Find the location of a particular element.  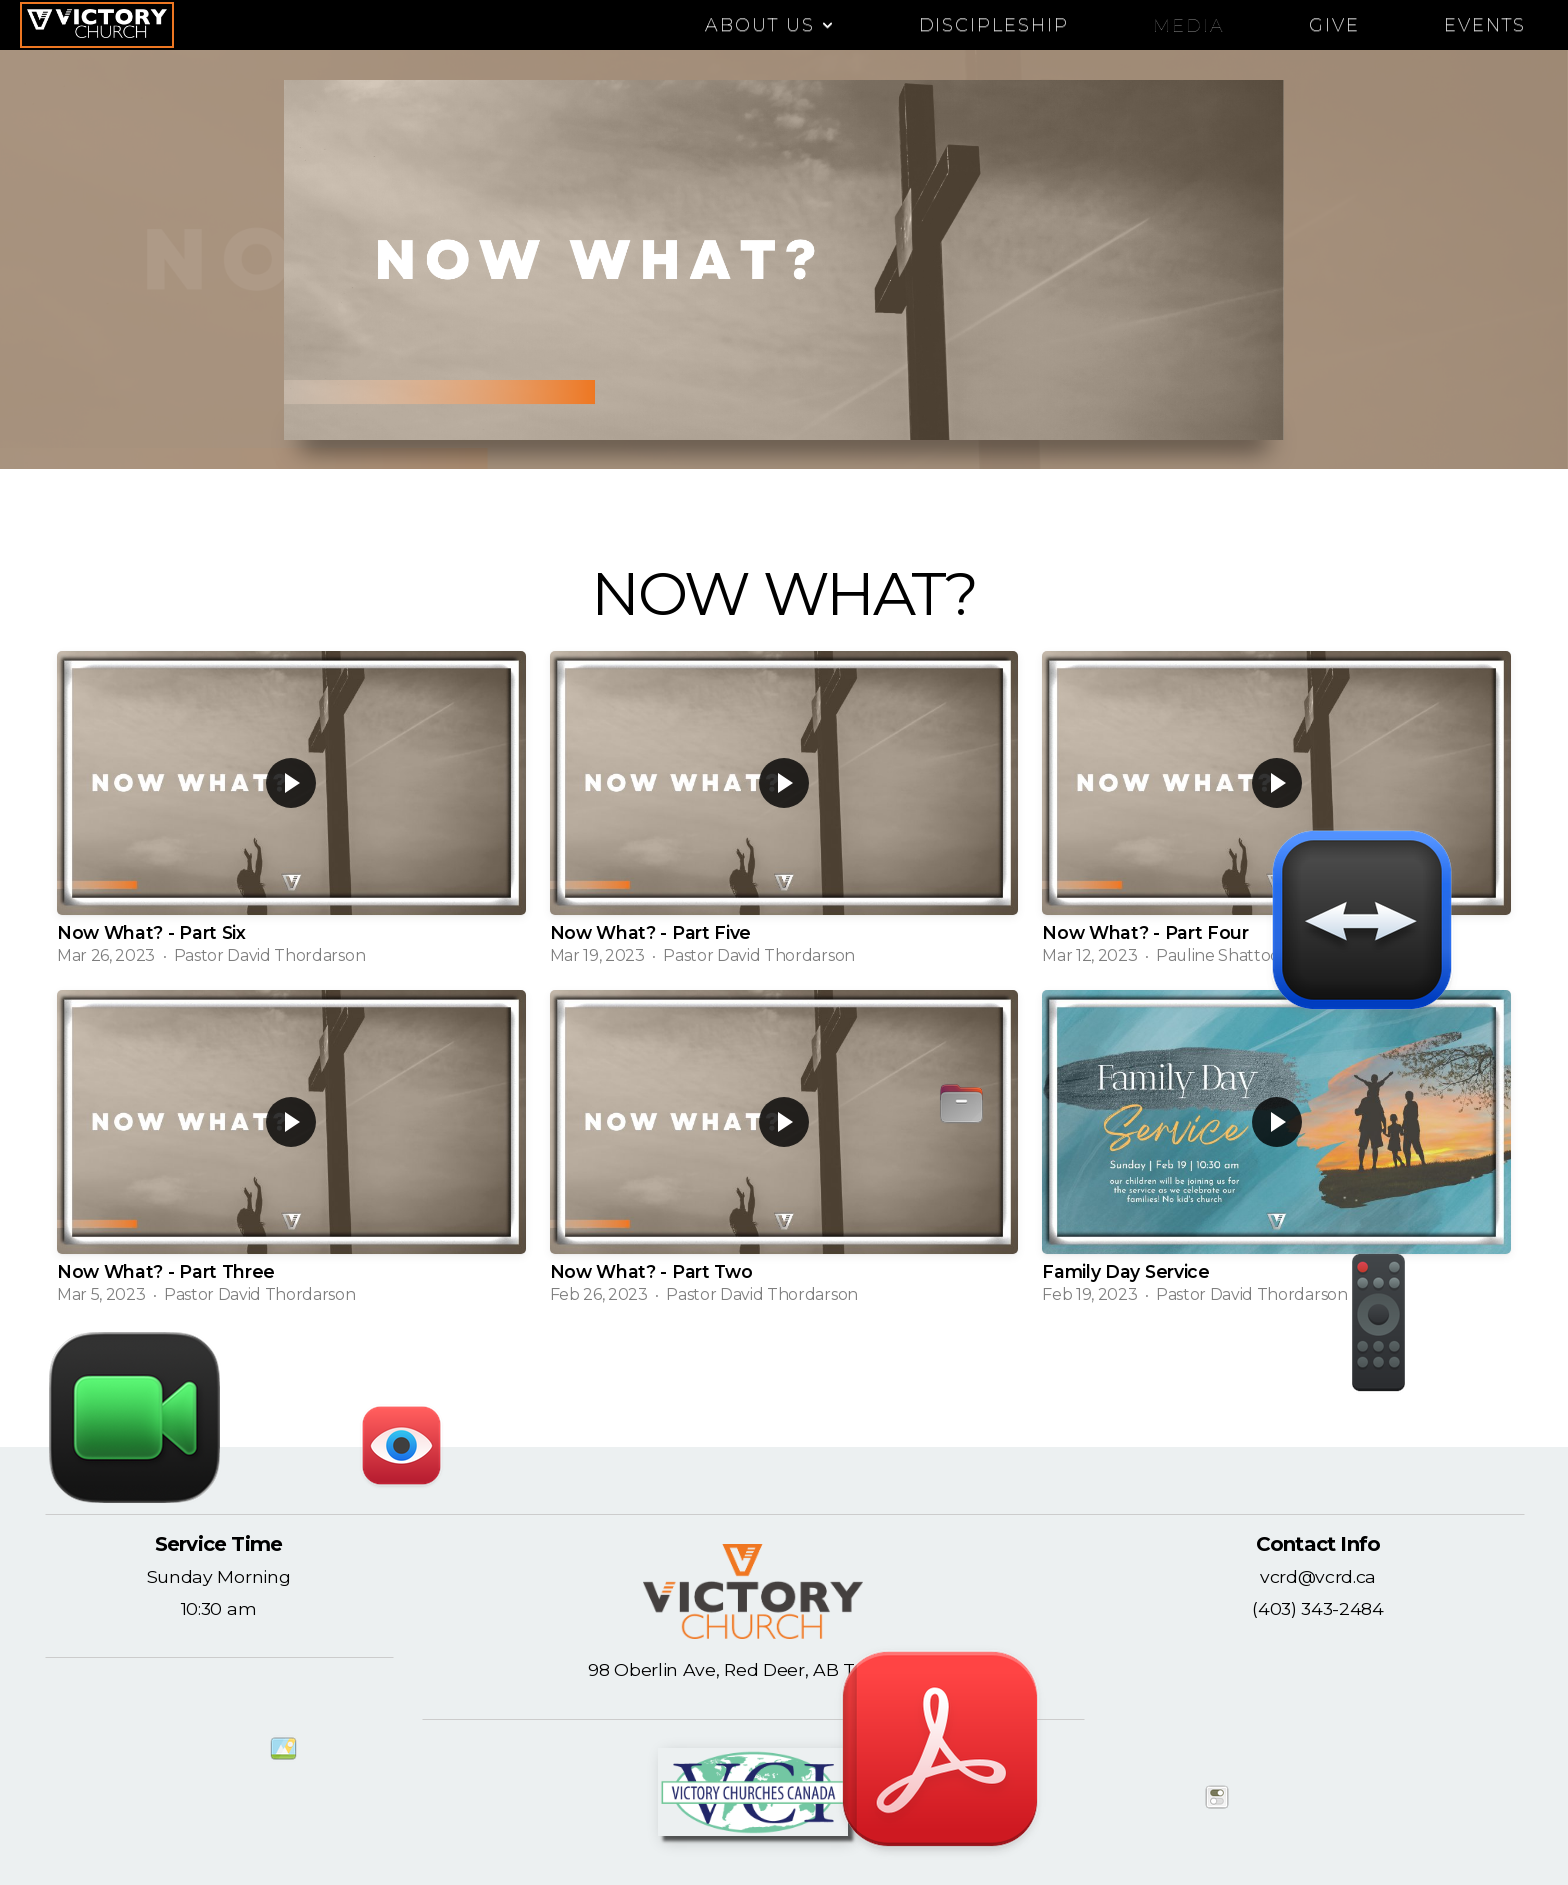

open facetime app is located at coordinates (134, 1417).